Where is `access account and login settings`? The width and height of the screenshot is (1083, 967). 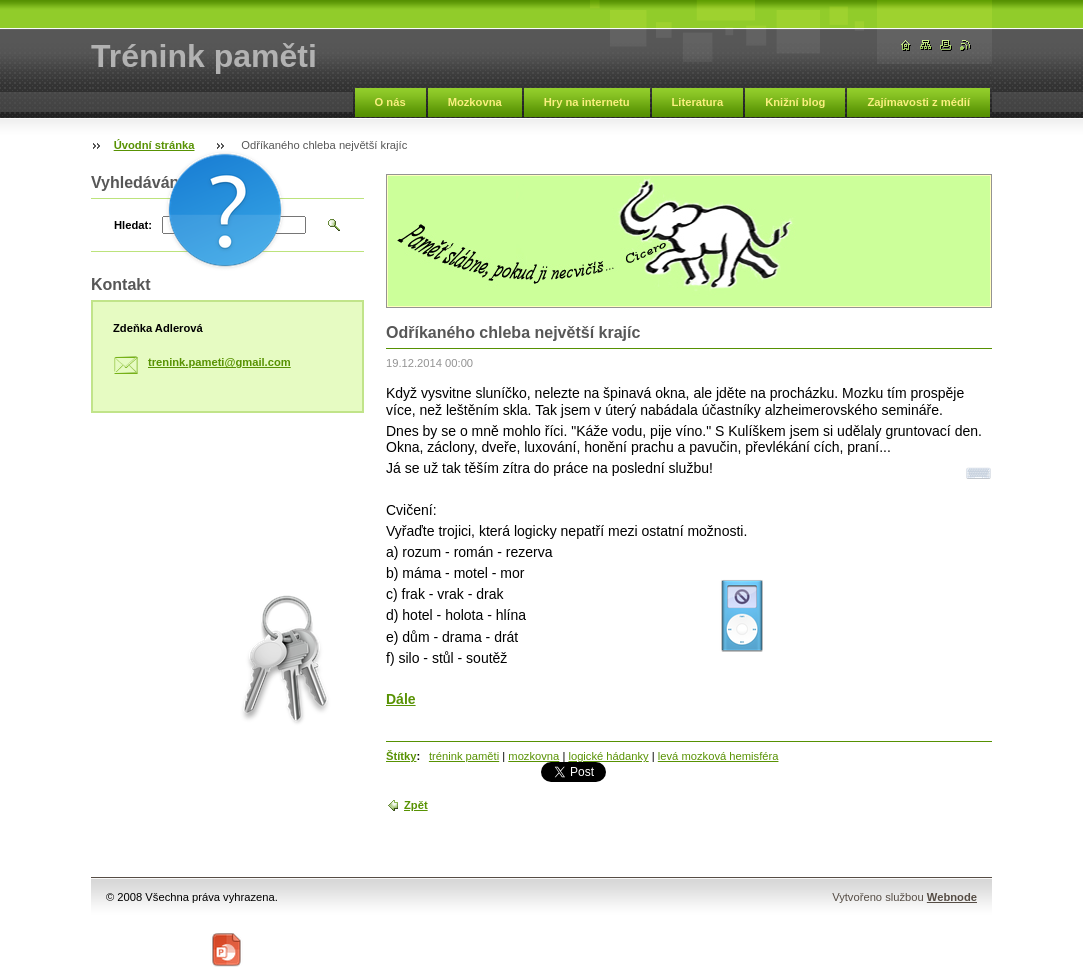 access account and login settings is located at coordinates (286, 661).